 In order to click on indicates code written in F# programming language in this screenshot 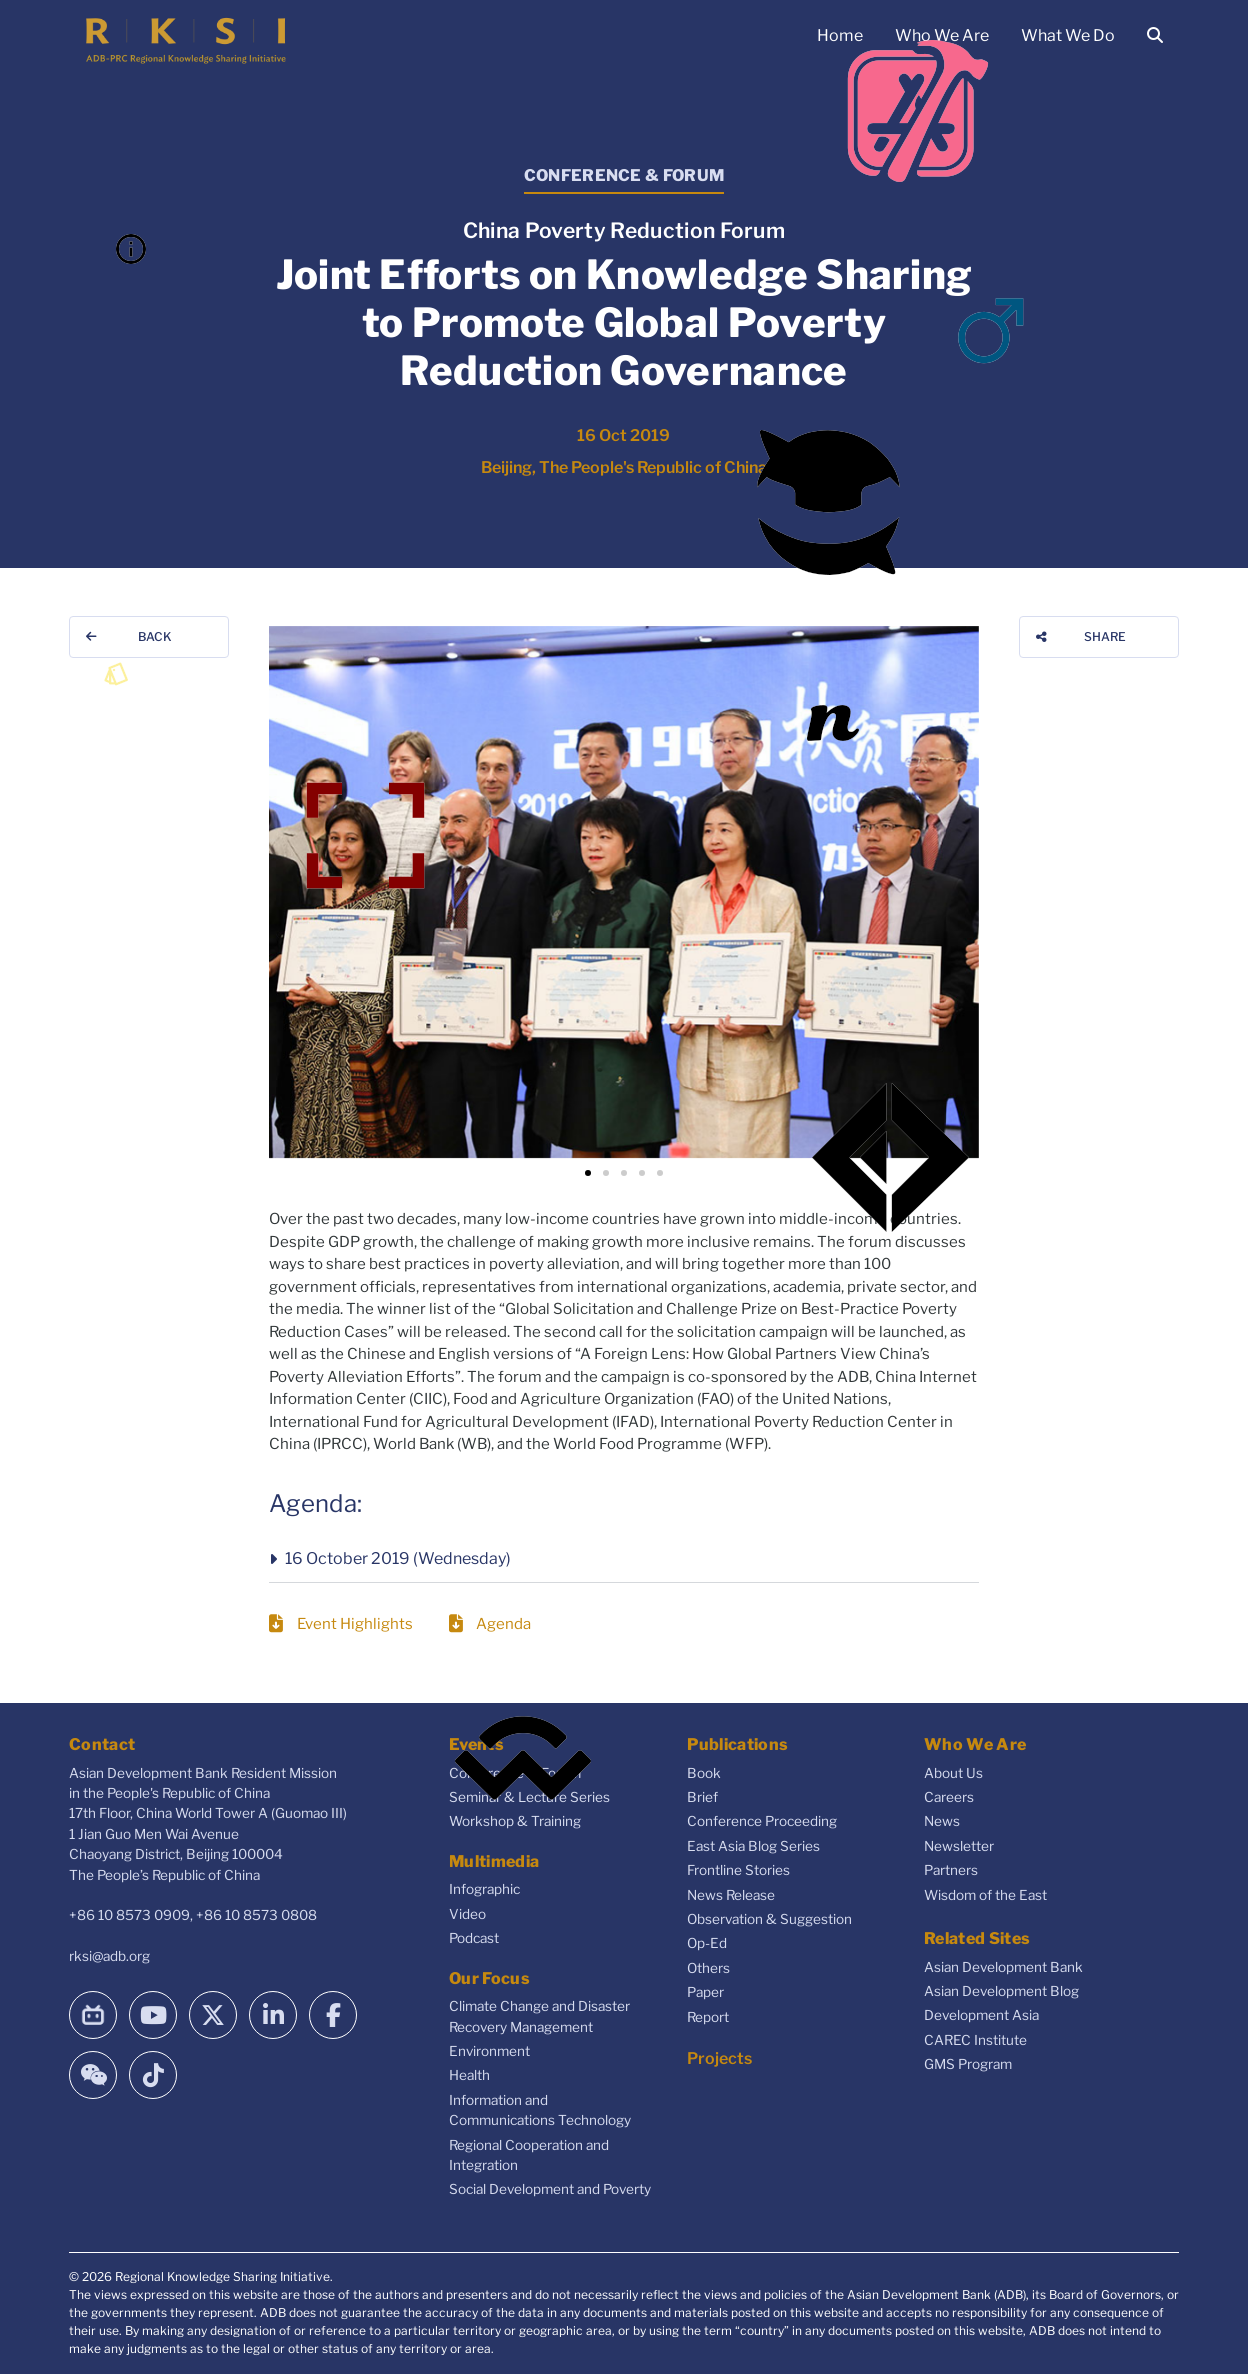, I will do `click(890, 1157)`.